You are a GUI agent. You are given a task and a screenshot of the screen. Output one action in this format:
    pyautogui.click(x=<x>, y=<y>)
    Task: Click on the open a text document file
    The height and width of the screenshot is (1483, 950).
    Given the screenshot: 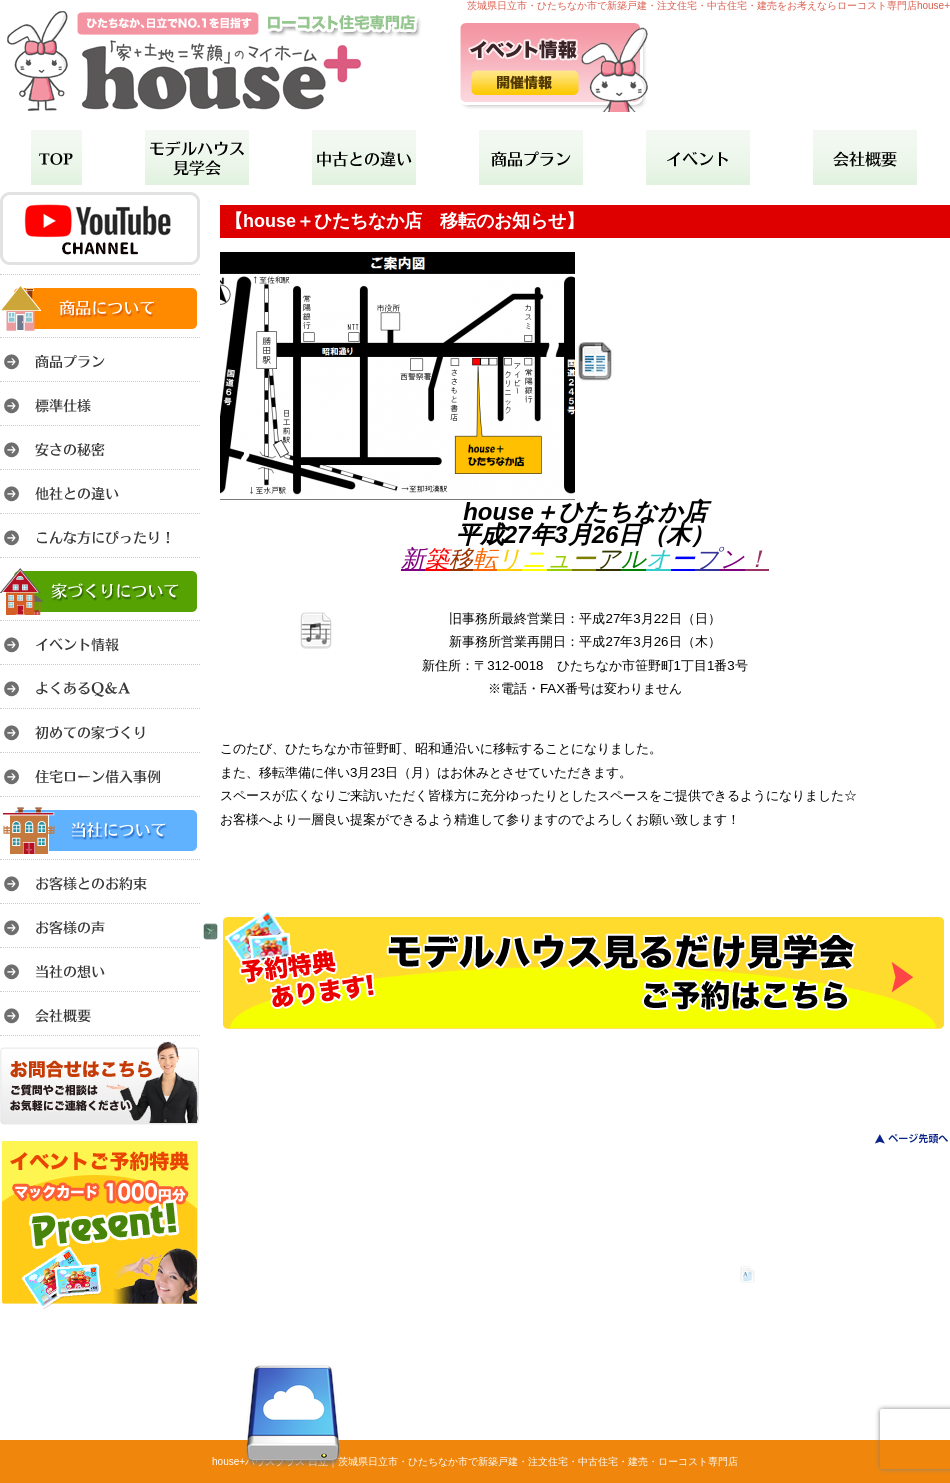 What is the action you would take?
    pyautogui.click(x=747, y=1274)
    